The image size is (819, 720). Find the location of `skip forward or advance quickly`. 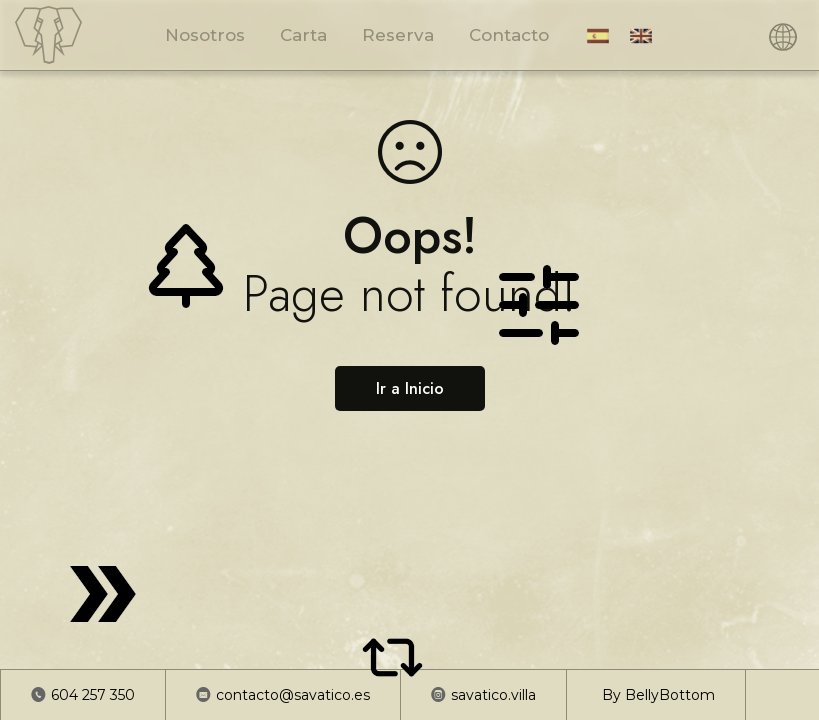

skip forward or advance quickly is located at coordinates (102, 594).